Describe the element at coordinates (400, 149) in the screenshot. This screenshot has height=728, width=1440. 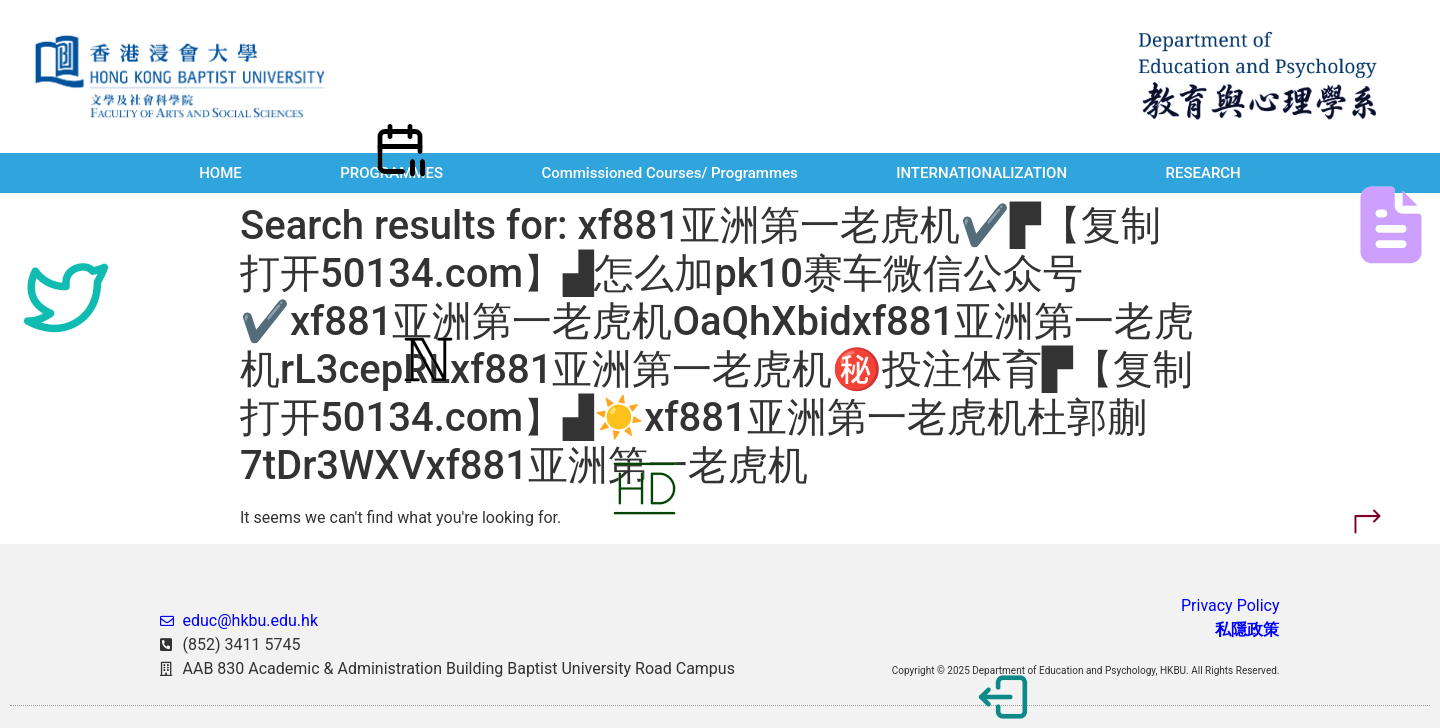
I see `pause a scheduled event` at that location.